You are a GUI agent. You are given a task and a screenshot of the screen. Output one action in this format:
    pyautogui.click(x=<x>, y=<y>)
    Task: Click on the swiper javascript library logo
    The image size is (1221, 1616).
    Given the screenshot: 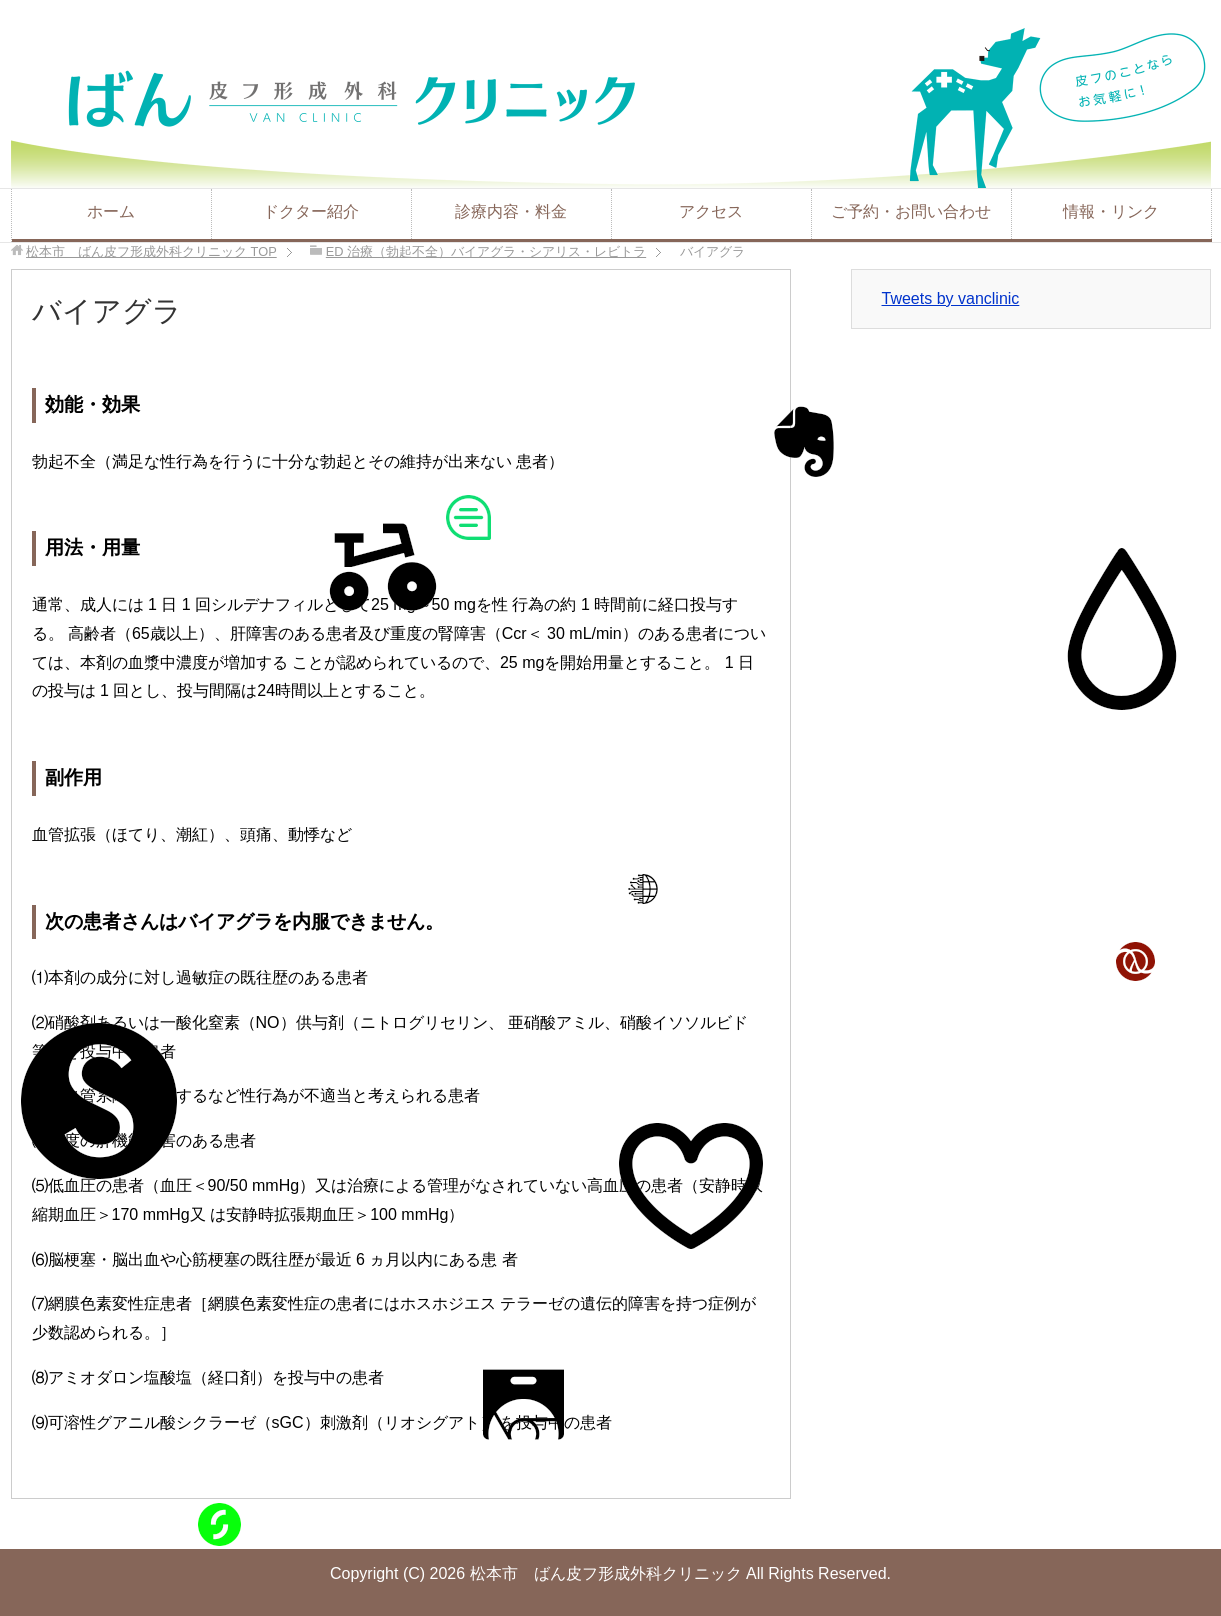 What is the action you would take?
    pyautogui.click(x=99, y=1101)
    